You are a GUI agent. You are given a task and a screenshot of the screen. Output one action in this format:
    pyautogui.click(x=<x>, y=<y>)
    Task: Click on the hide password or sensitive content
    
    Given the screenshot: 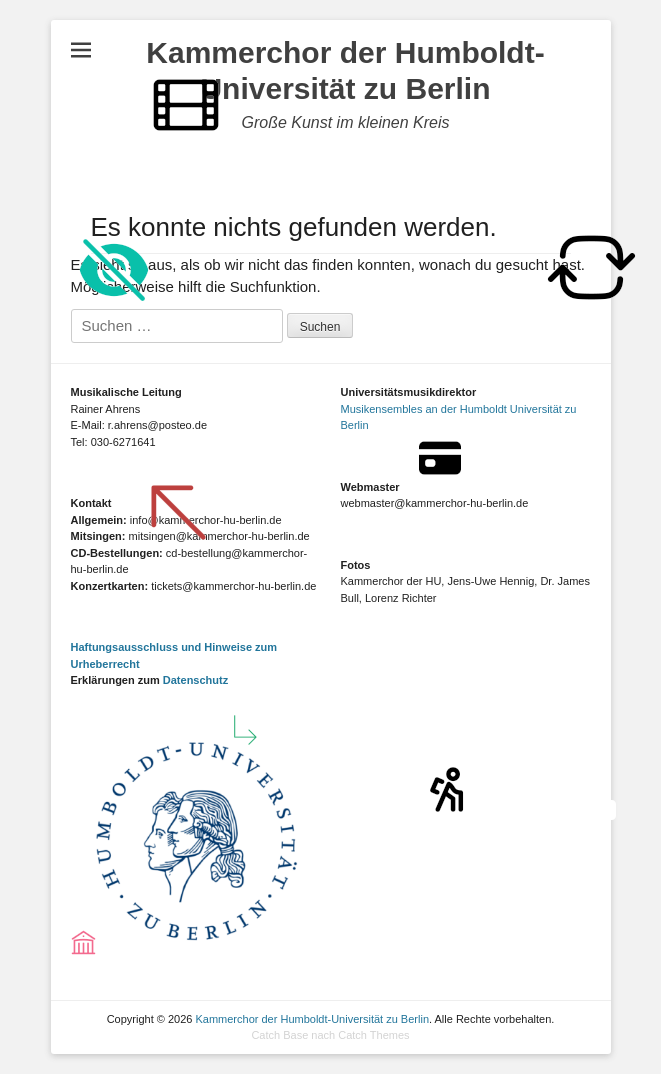 What is the action you would take?
    pyautogui.click(x=114, y=270)
    